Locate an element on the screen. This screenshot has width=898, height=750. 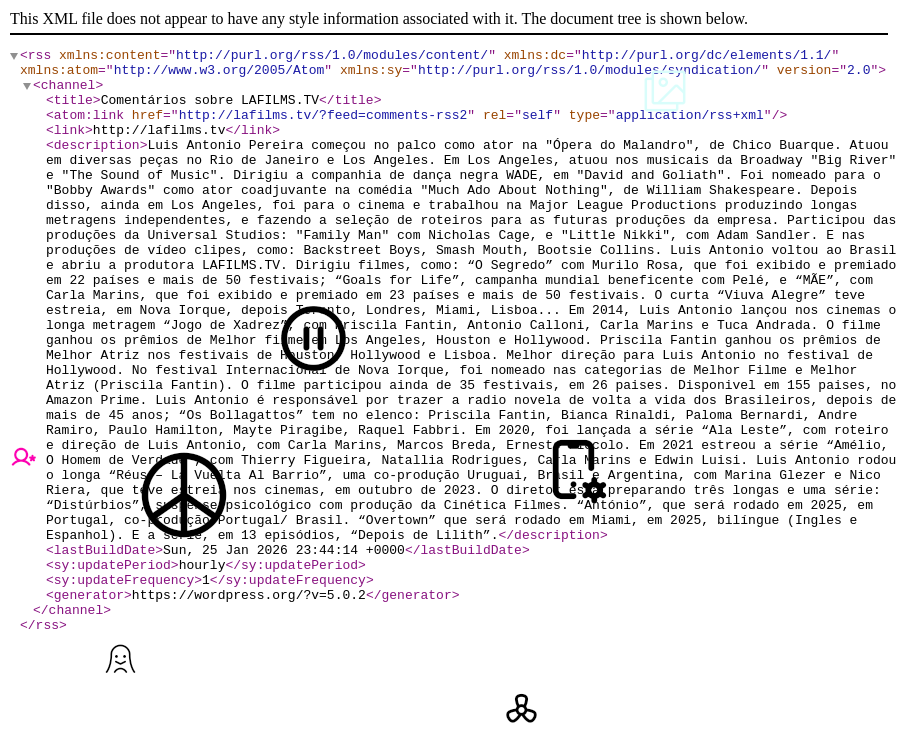
view photo gallery is located at coordinates (665, 91).